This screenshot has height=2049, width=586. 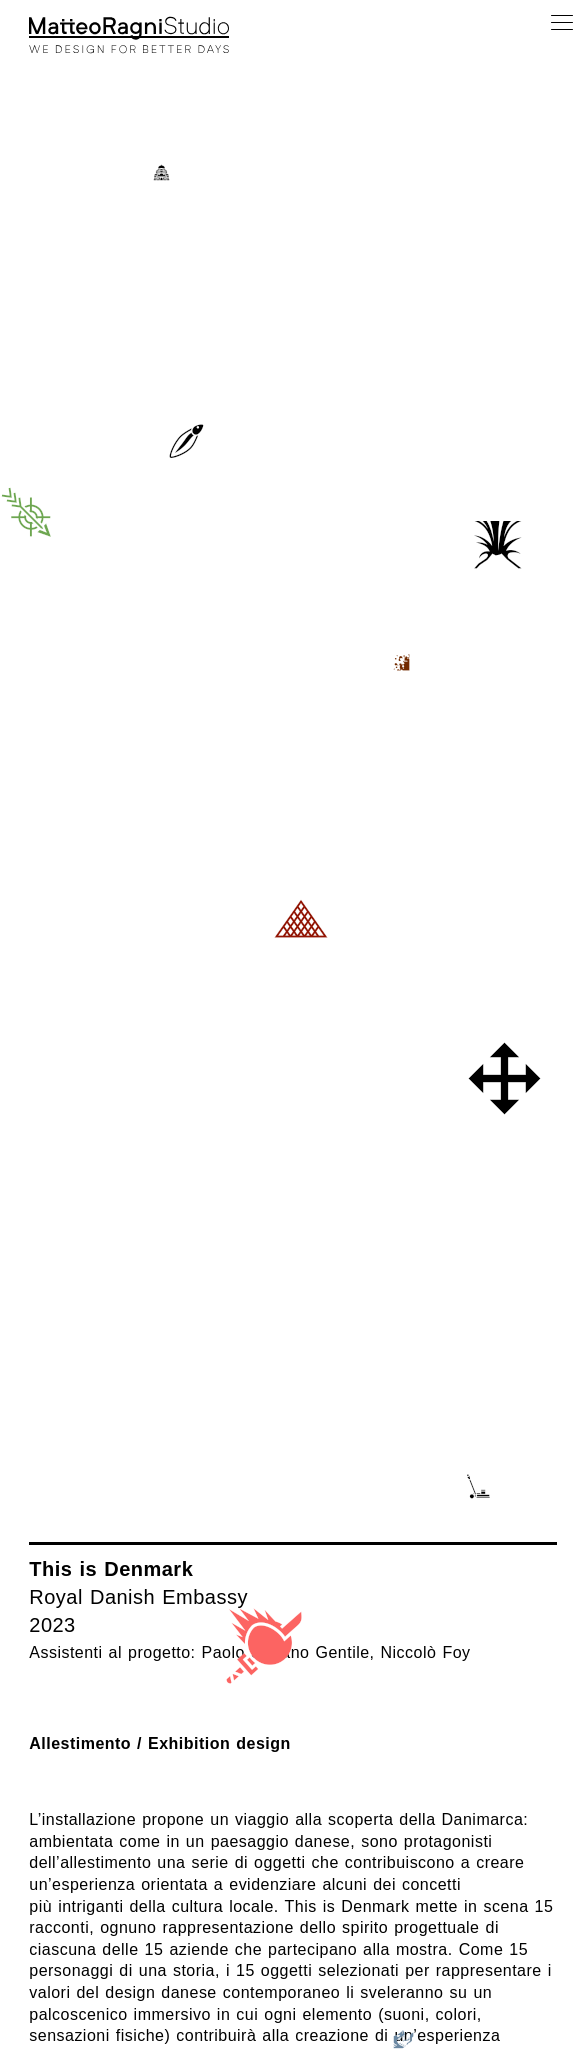 I want to click on aim or target an object in-game, so click(x=26, y=512).